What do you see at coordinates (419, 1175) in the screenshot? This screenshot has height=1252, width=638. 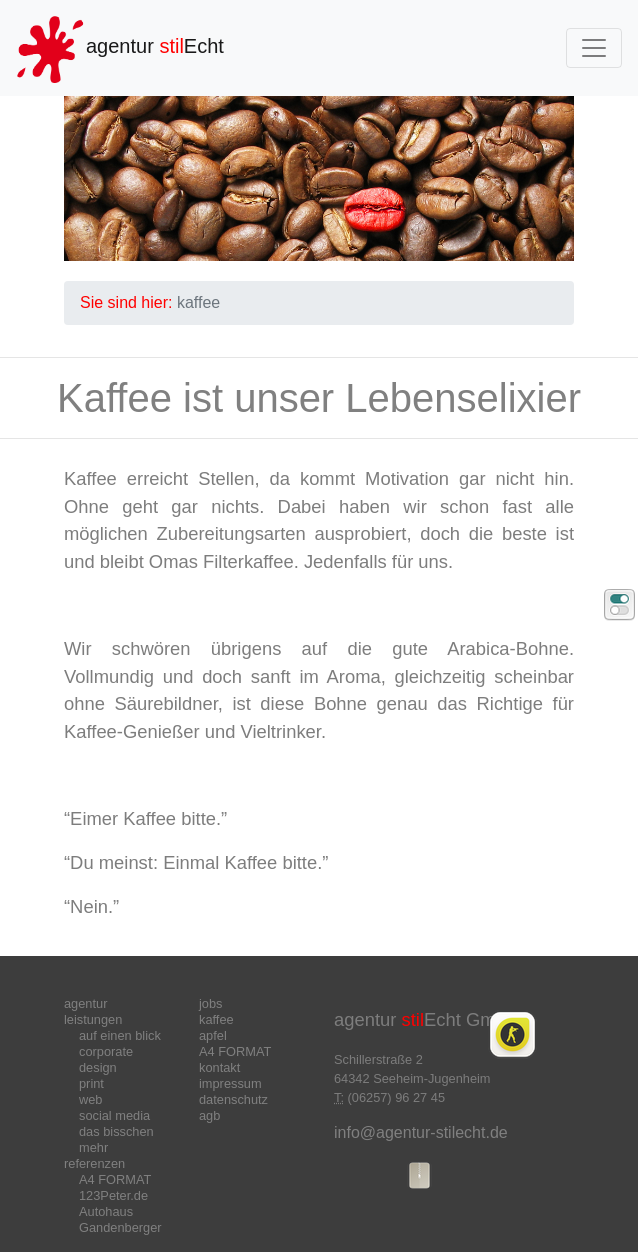 I see `open engrampa archive manager` at bounding box center [419, 1175].